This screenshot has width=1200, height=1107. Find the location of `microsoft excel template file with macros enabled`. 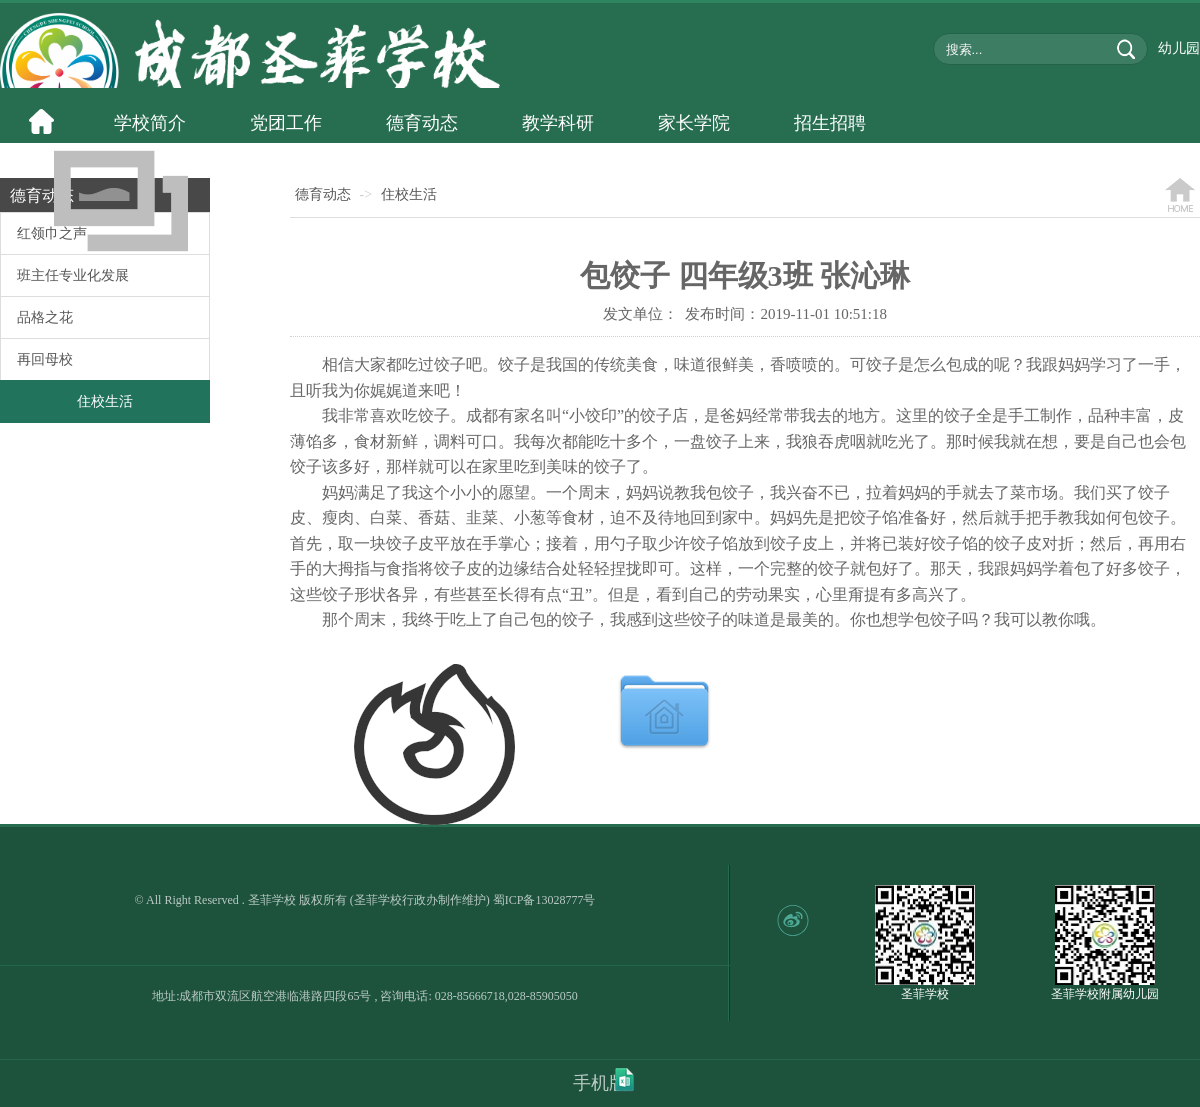

microsoft excel template file with macros enabled is located at coordinates (624, 1079).